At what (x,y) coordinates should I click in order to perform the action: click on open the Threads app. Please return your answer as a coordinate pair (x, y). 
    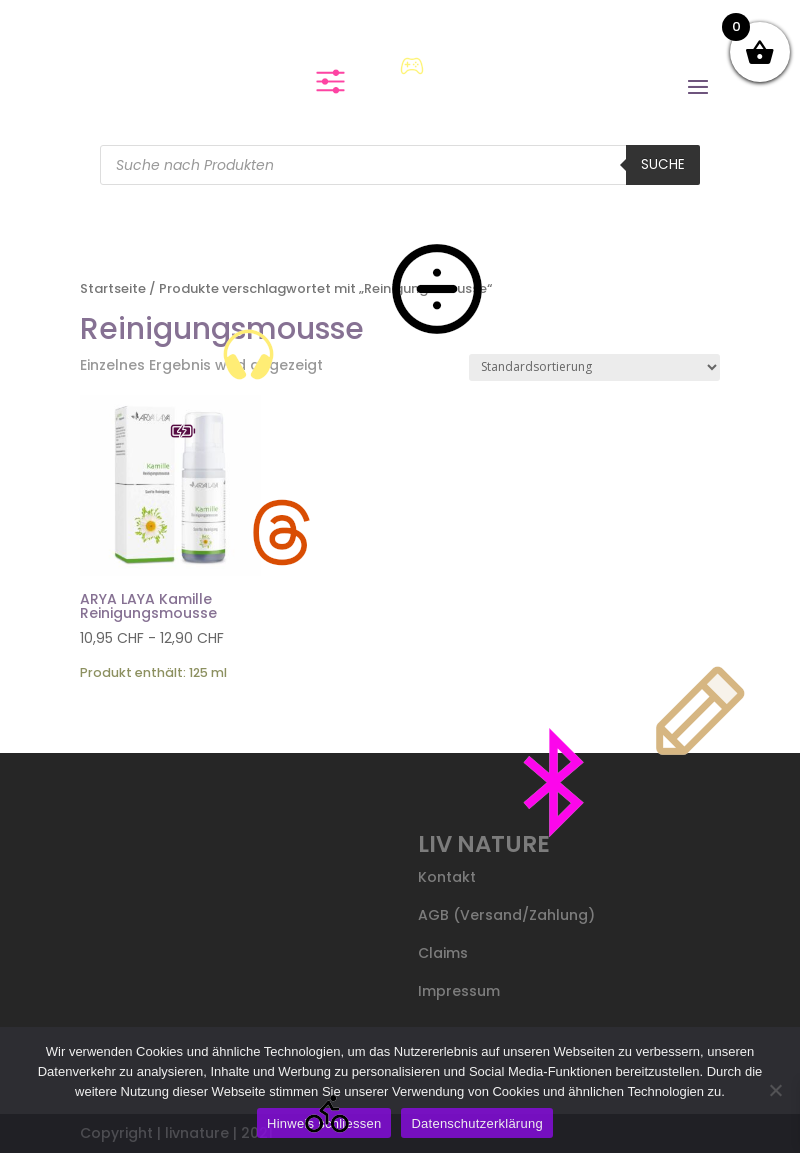
    Looking at the image, I should click on (281, 532).